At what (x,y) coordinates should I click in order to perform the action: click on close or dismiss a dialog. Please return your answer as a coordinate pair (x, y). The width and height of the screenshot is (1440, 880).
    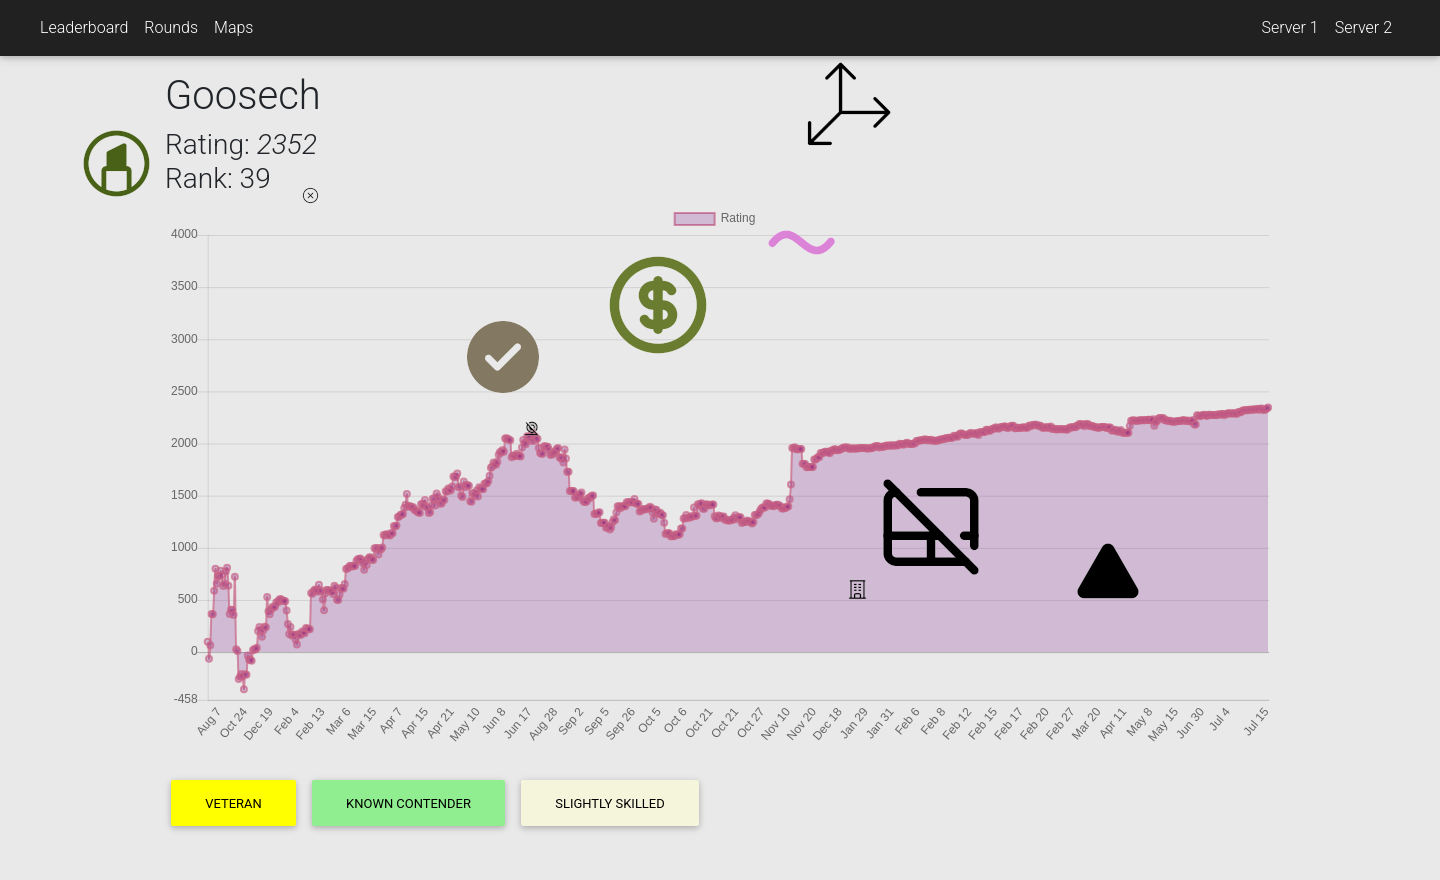
    Looking at the image, I should click on (310, 195).